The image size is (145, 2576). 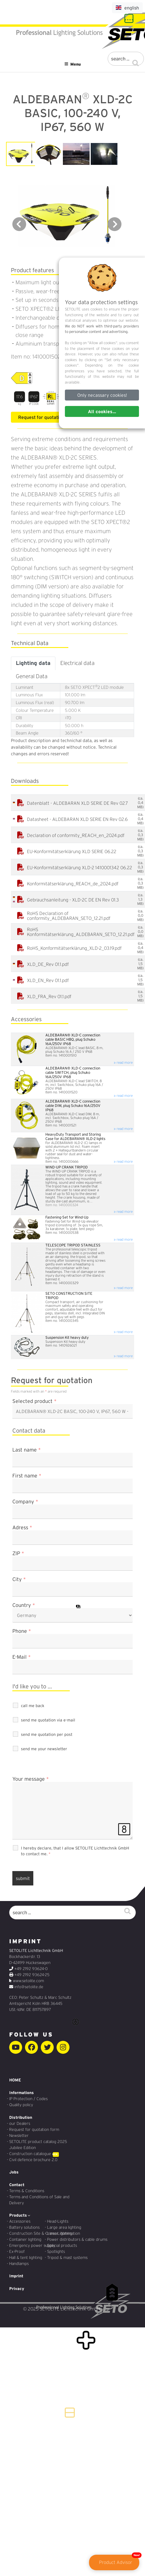 I want to click on switch to two-row layout view, so click(x=70, y=2413).